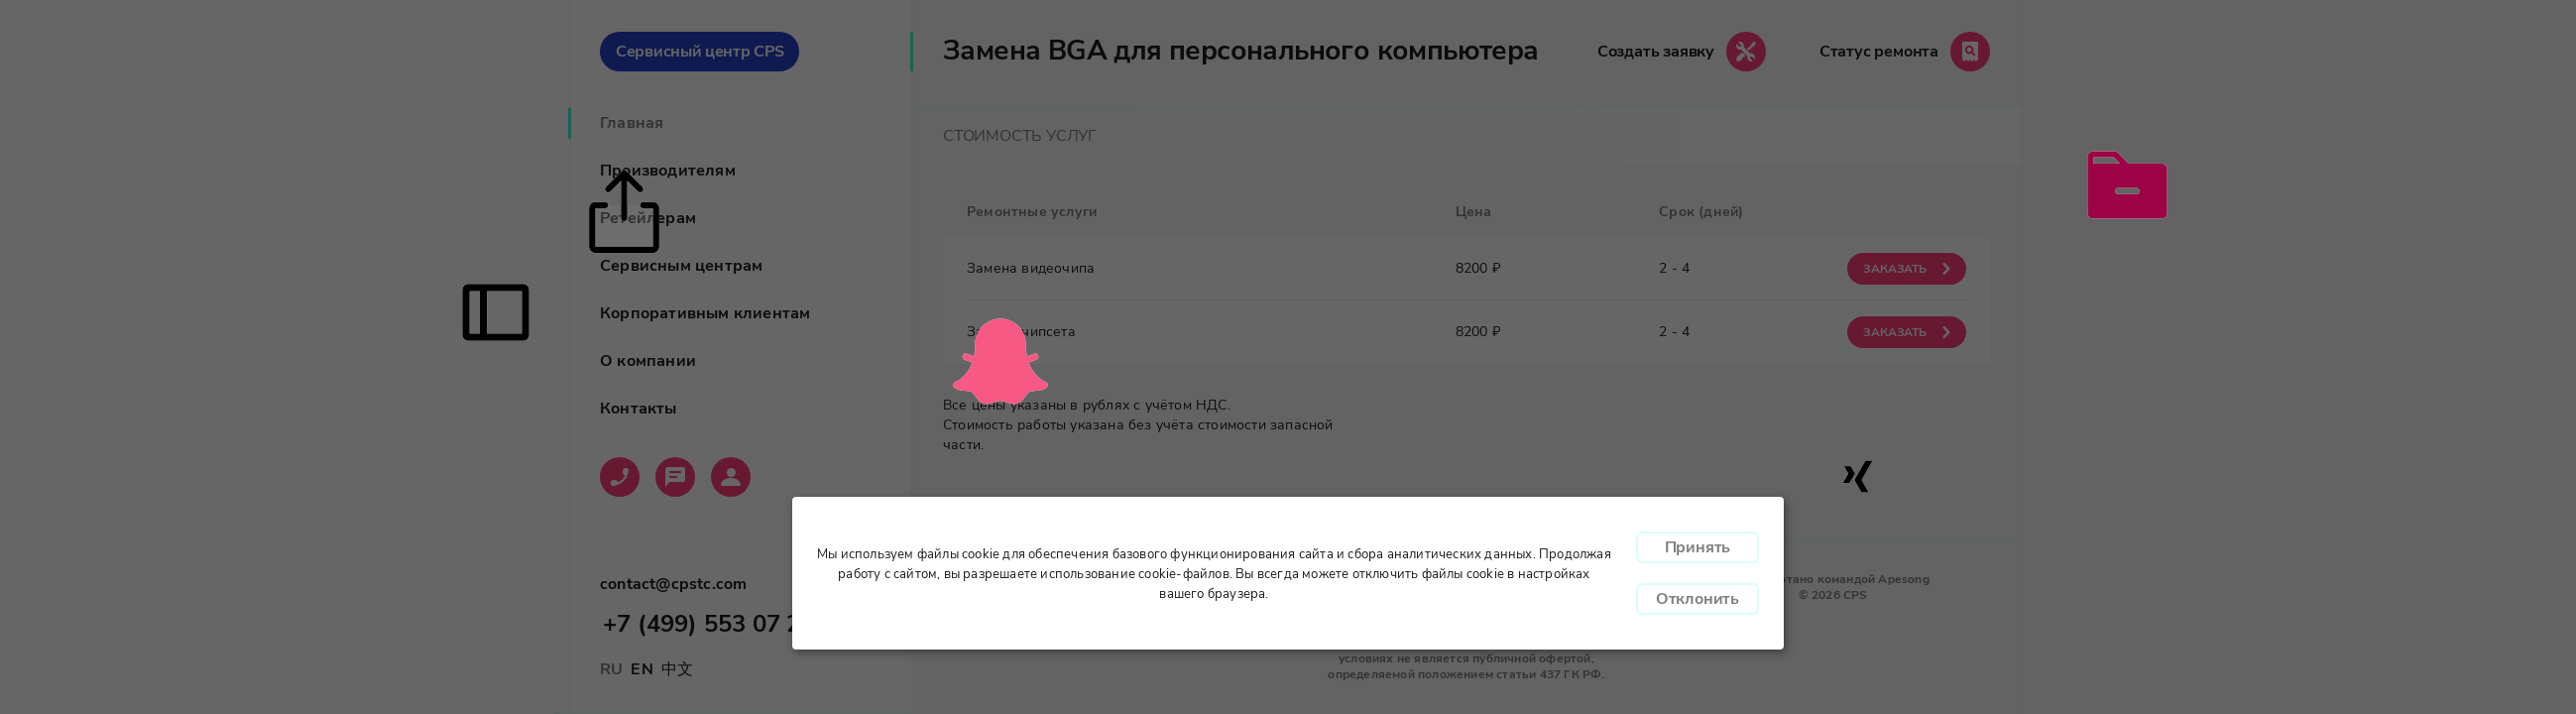  I want to click on toggle sidebar panel visibility, so click(496, 312).